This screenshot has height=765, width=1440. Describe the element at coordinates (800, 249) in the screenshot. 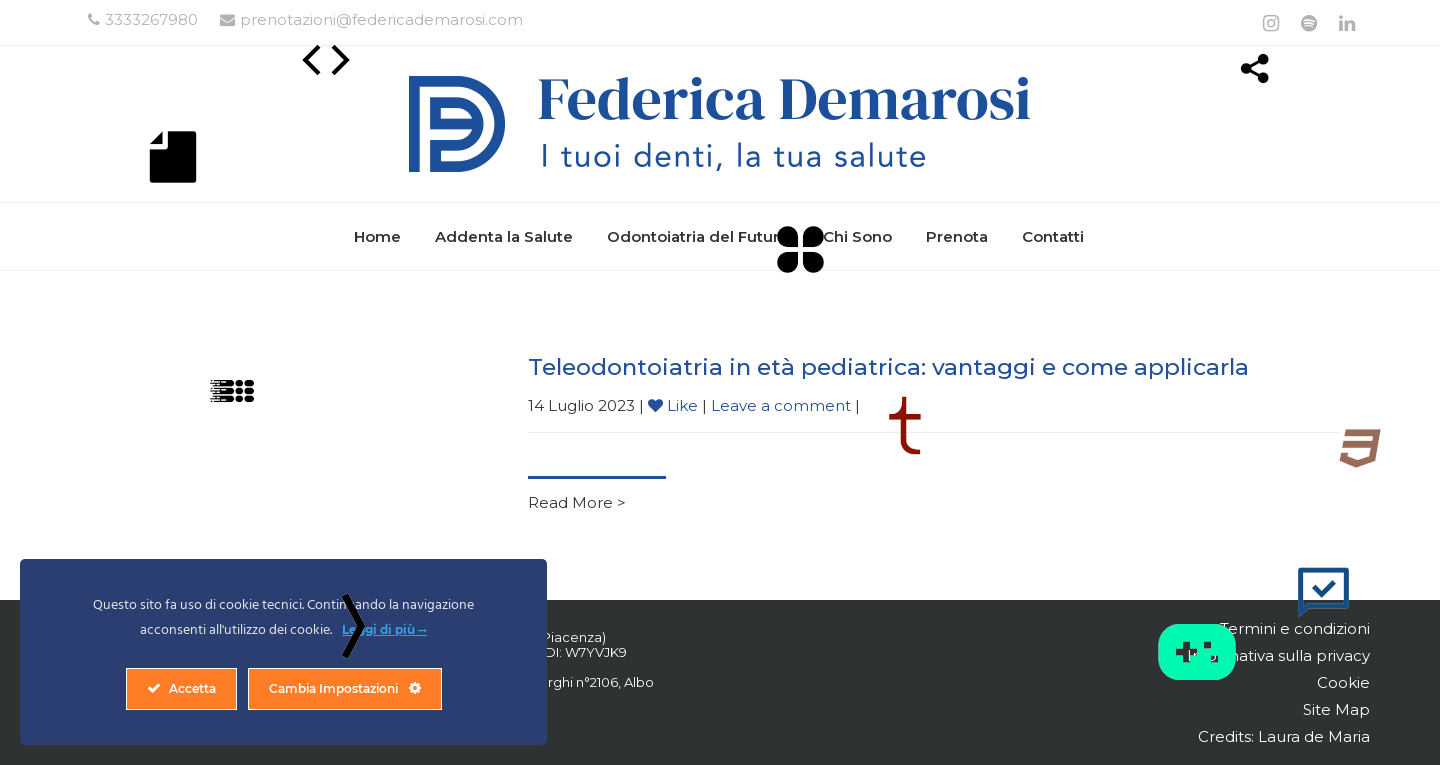

I see `open the app drawer or launcher` at that location.